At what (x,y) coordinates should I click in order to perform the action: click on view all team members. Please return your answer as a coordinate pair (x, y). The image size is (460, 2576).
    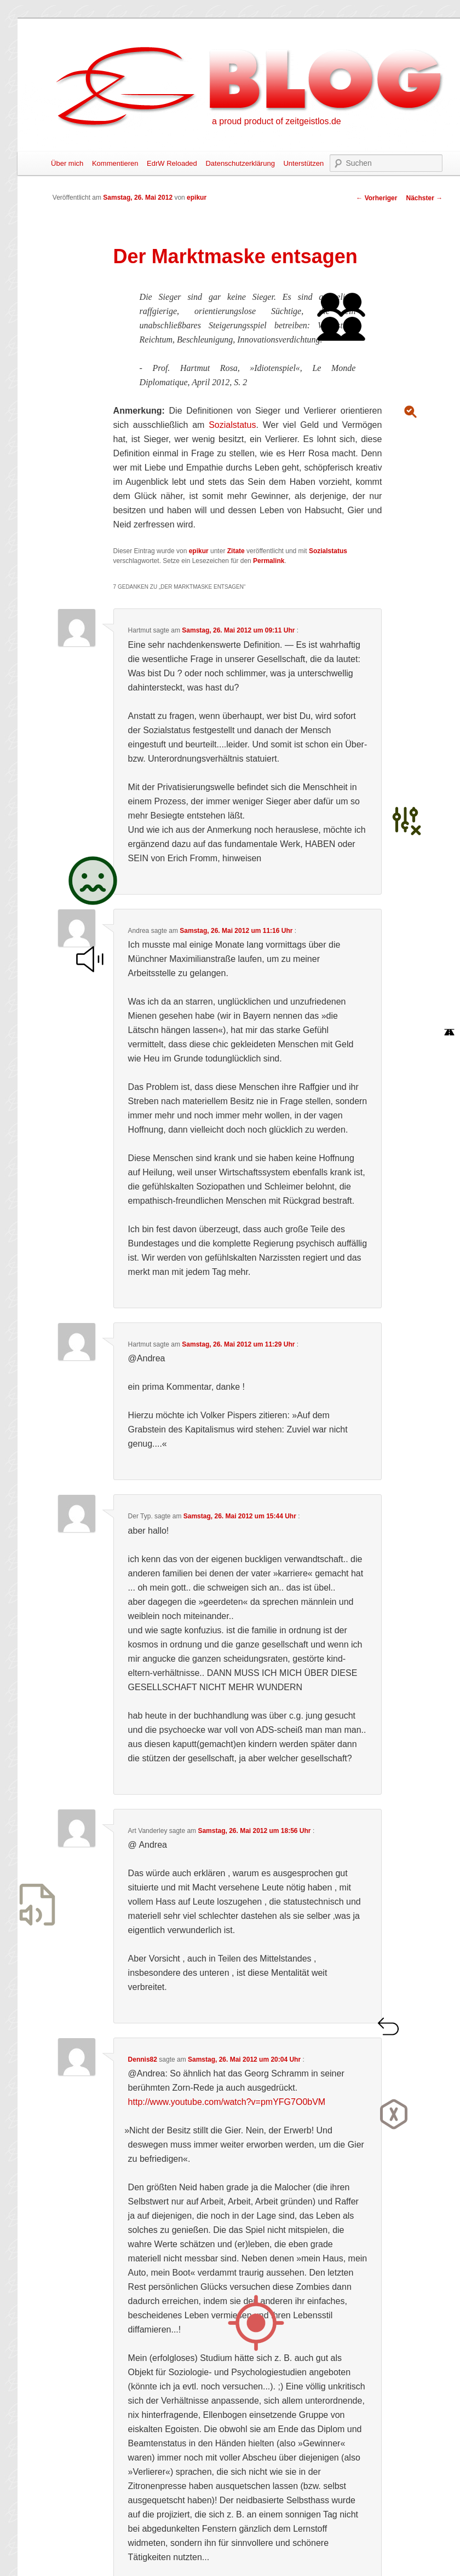
    Looking at the image, I should click on (341, 317).